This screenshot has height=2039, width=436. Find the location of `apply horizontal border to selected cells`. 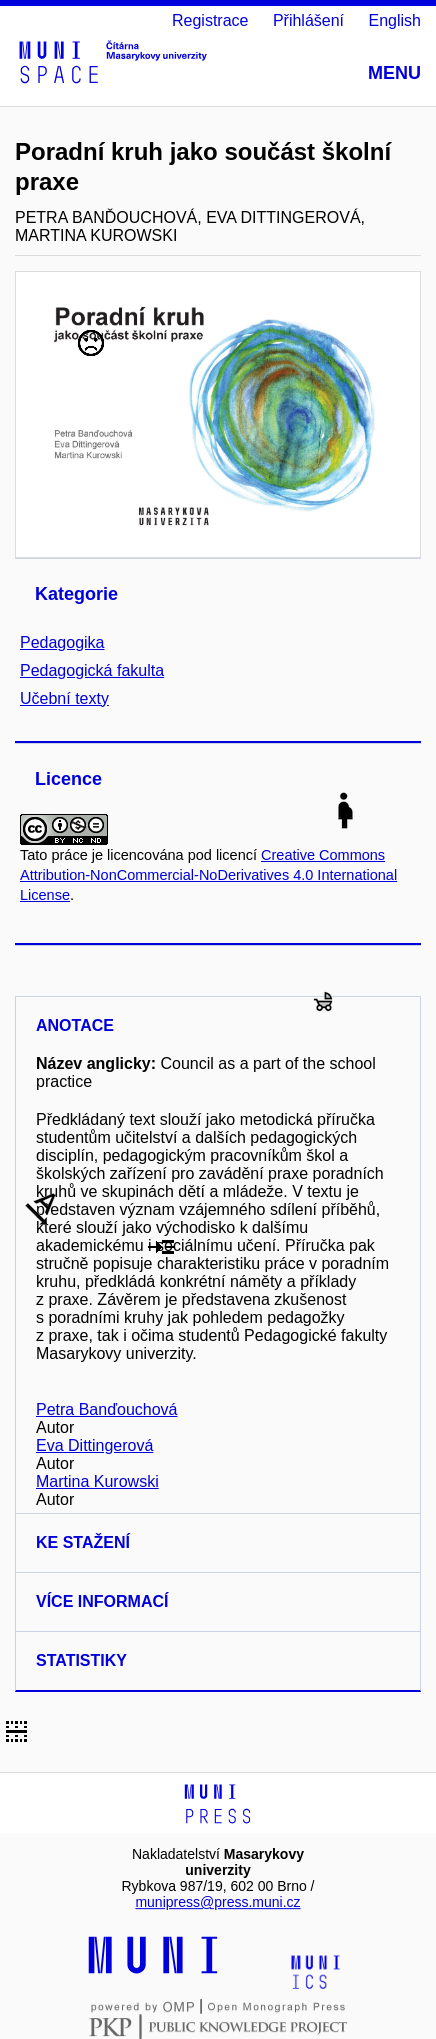

apply horizontal border to selected cells is located at coordinates (16, 1731).